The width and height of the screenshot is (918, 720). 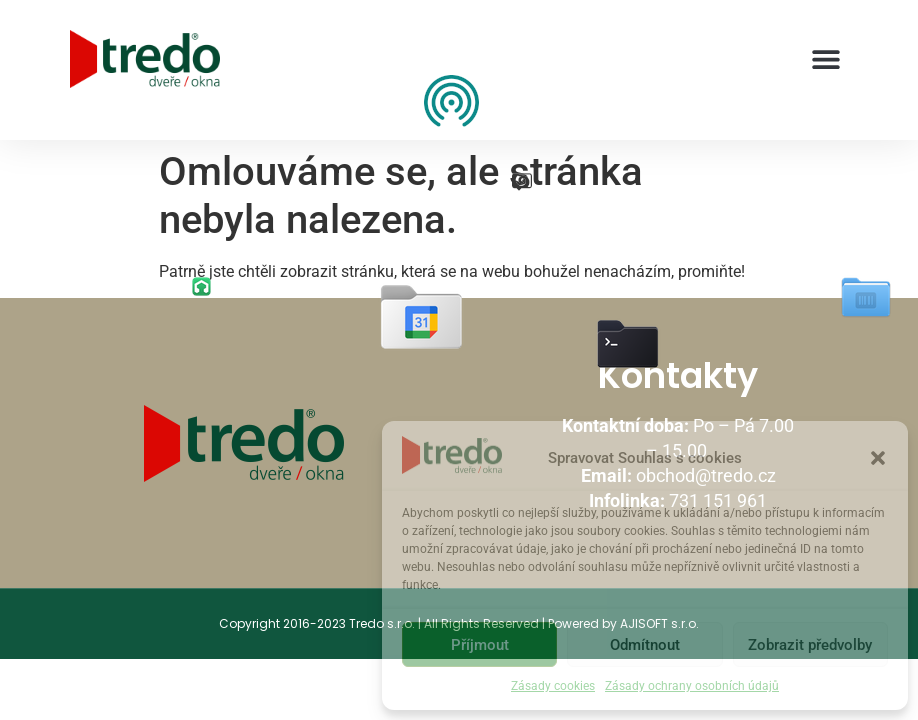 What do you see at coordinates (201, 286) in the screenshot?
I see `open LMMS music production software` at bounding box center [201, 286].